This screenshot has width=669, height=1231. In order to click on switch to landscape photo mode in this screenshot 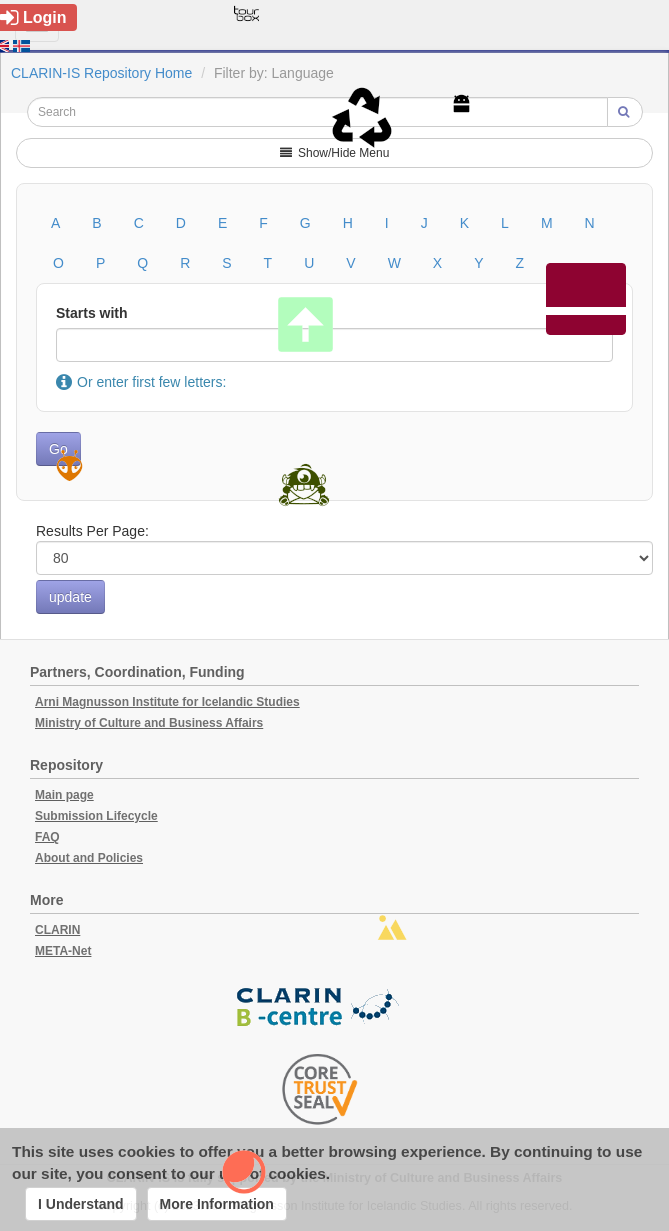, I will do `click(391, 927)`.